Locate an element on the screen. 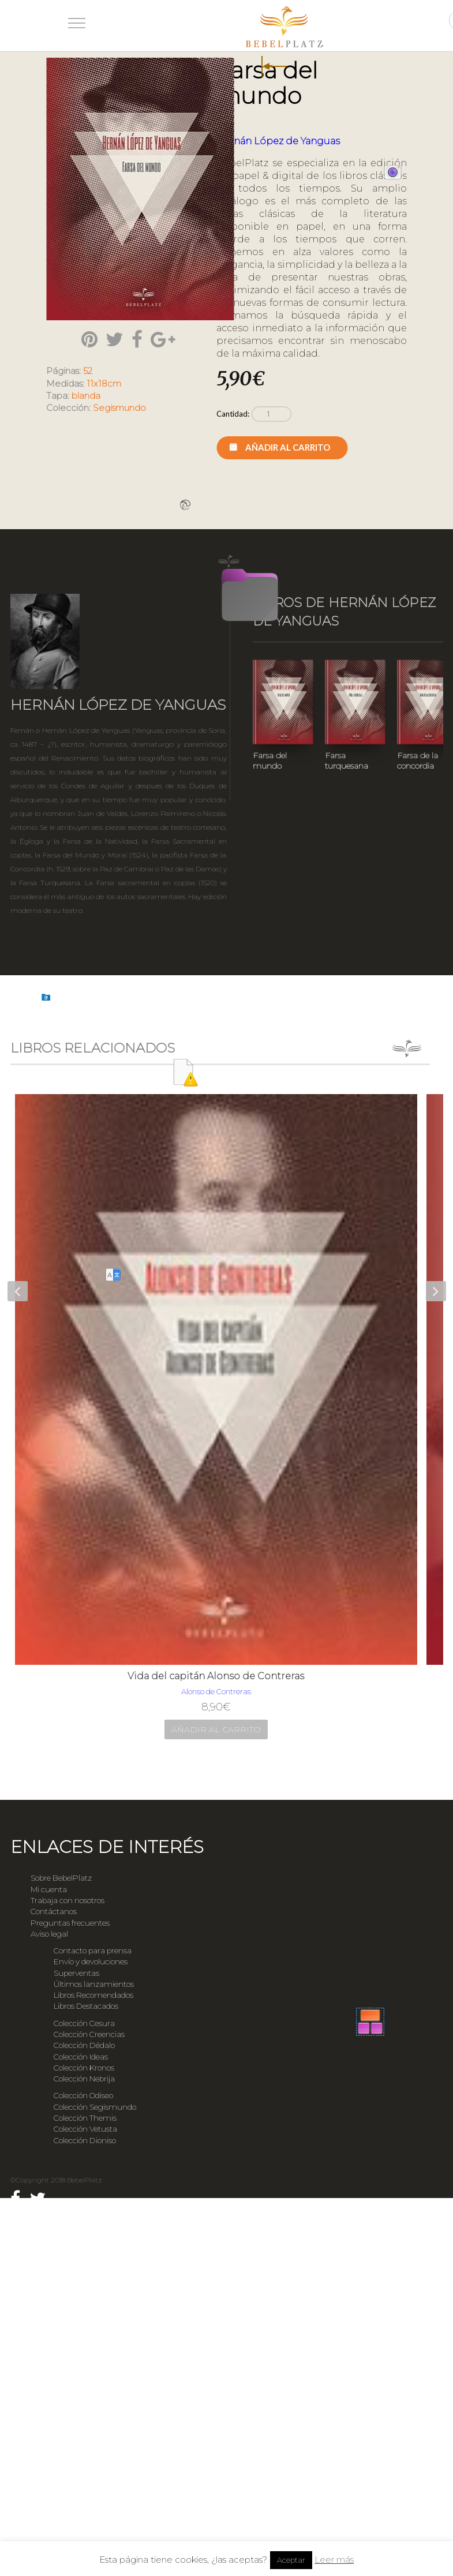 This screenshot has height=2576, width=453. open the camera app is located at coordinates (392, 172).